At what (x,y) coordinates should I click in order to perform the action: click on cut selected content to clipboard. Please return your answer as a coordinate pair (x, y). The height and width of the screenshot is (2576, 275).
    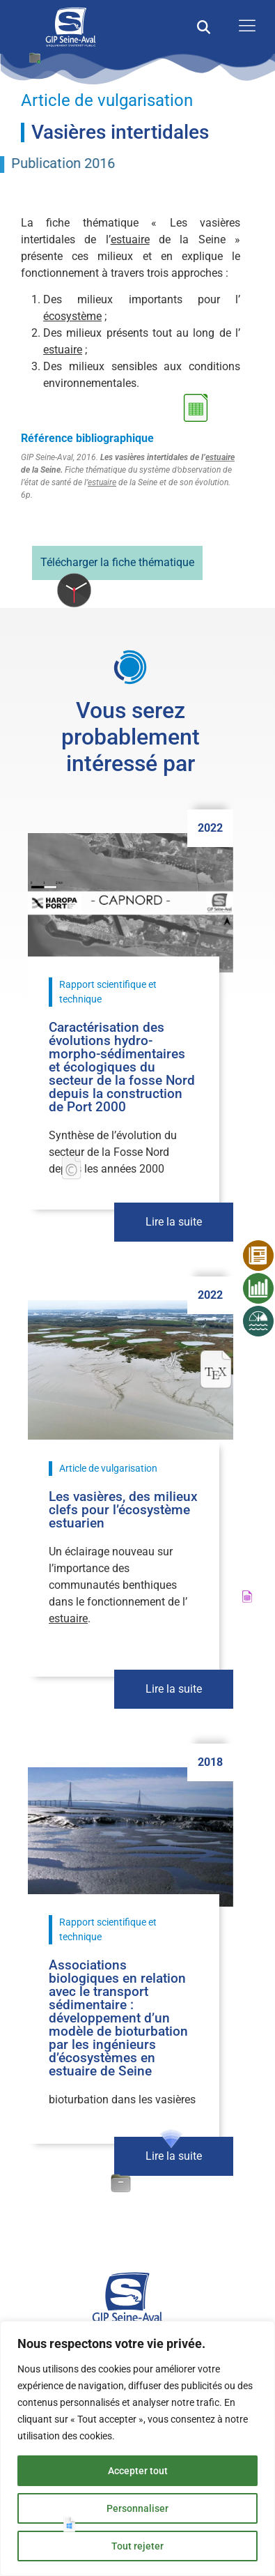
    Looking at the image, I should click on (173, 1360).